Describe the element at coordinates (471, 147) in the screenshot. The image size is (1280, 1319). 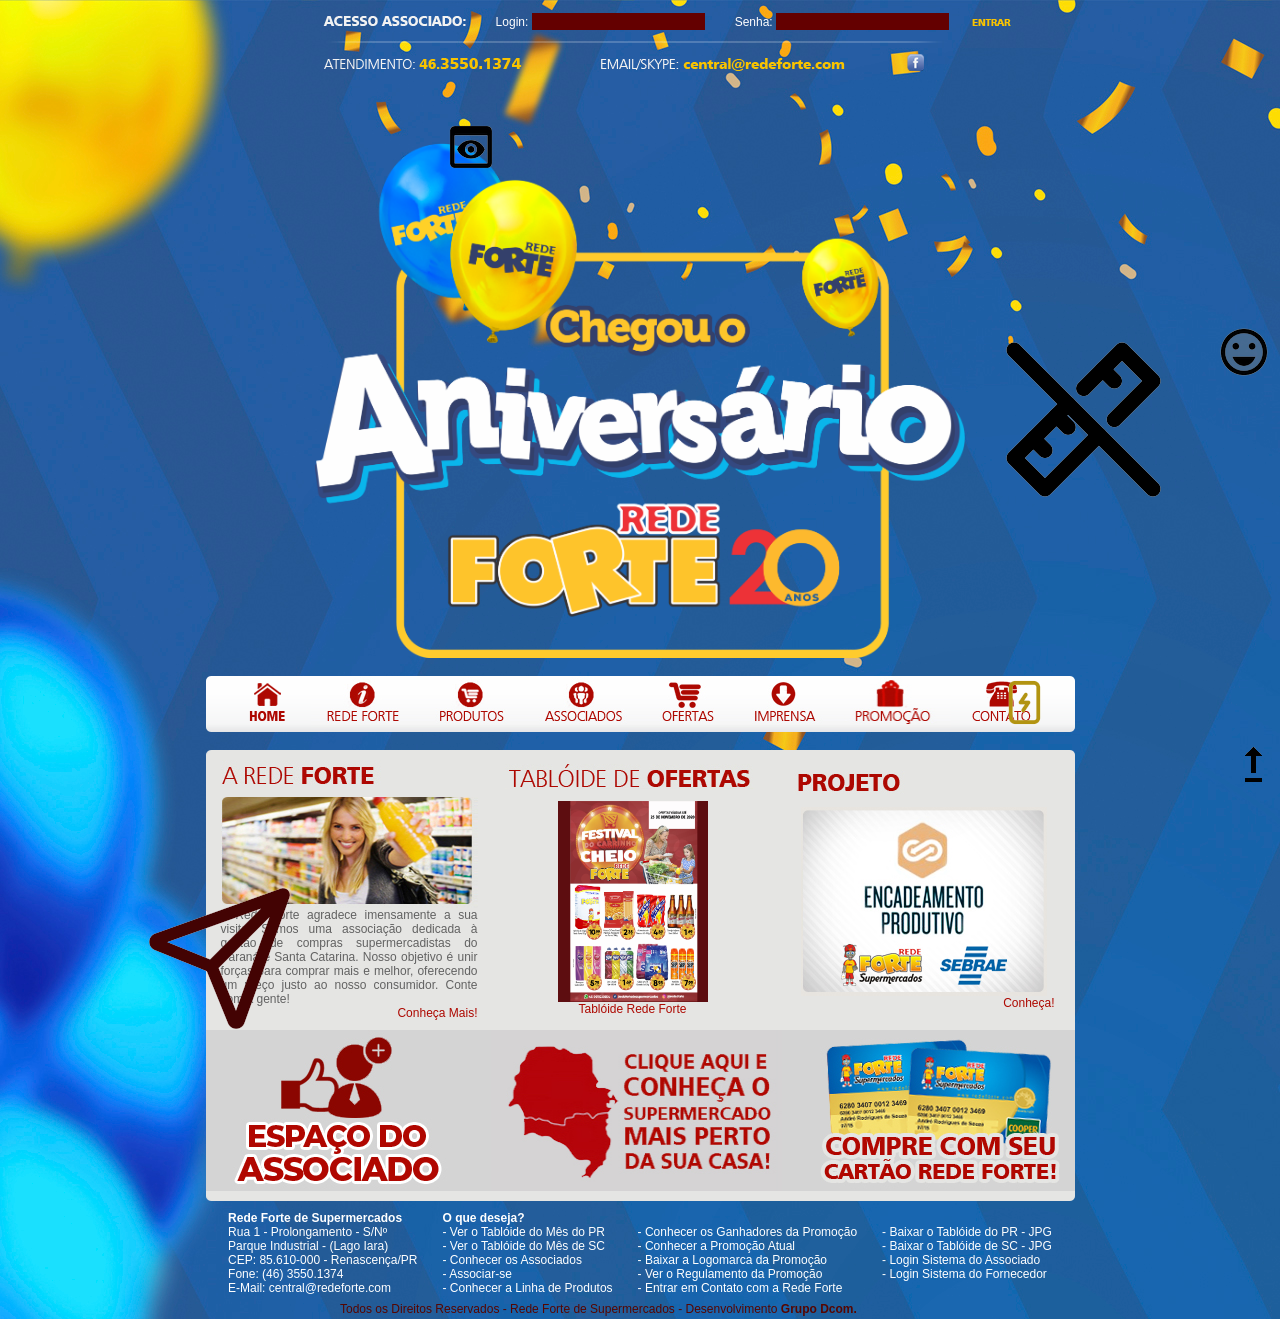
I see `preview content before publishing` at that location.